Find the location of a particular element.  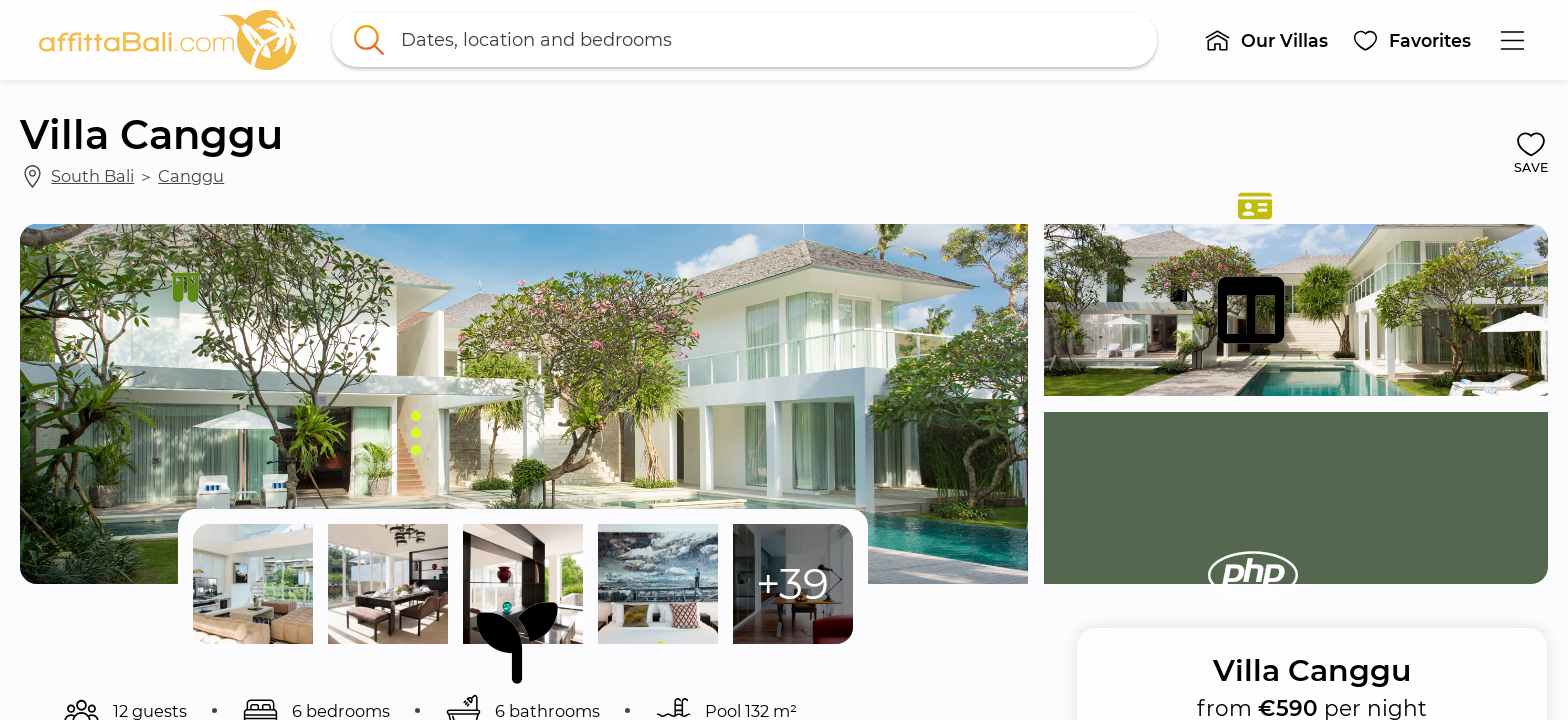

switch to column view layout is located at coordinates (1251, 310).